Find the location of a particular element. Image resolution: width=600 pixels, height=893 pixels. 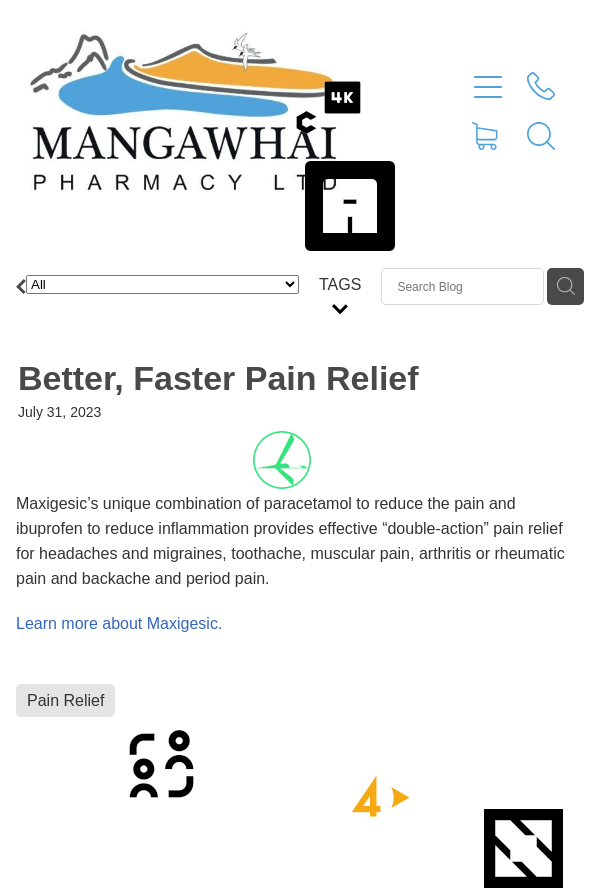

astral brand logo is located at coordinates (350, 206).